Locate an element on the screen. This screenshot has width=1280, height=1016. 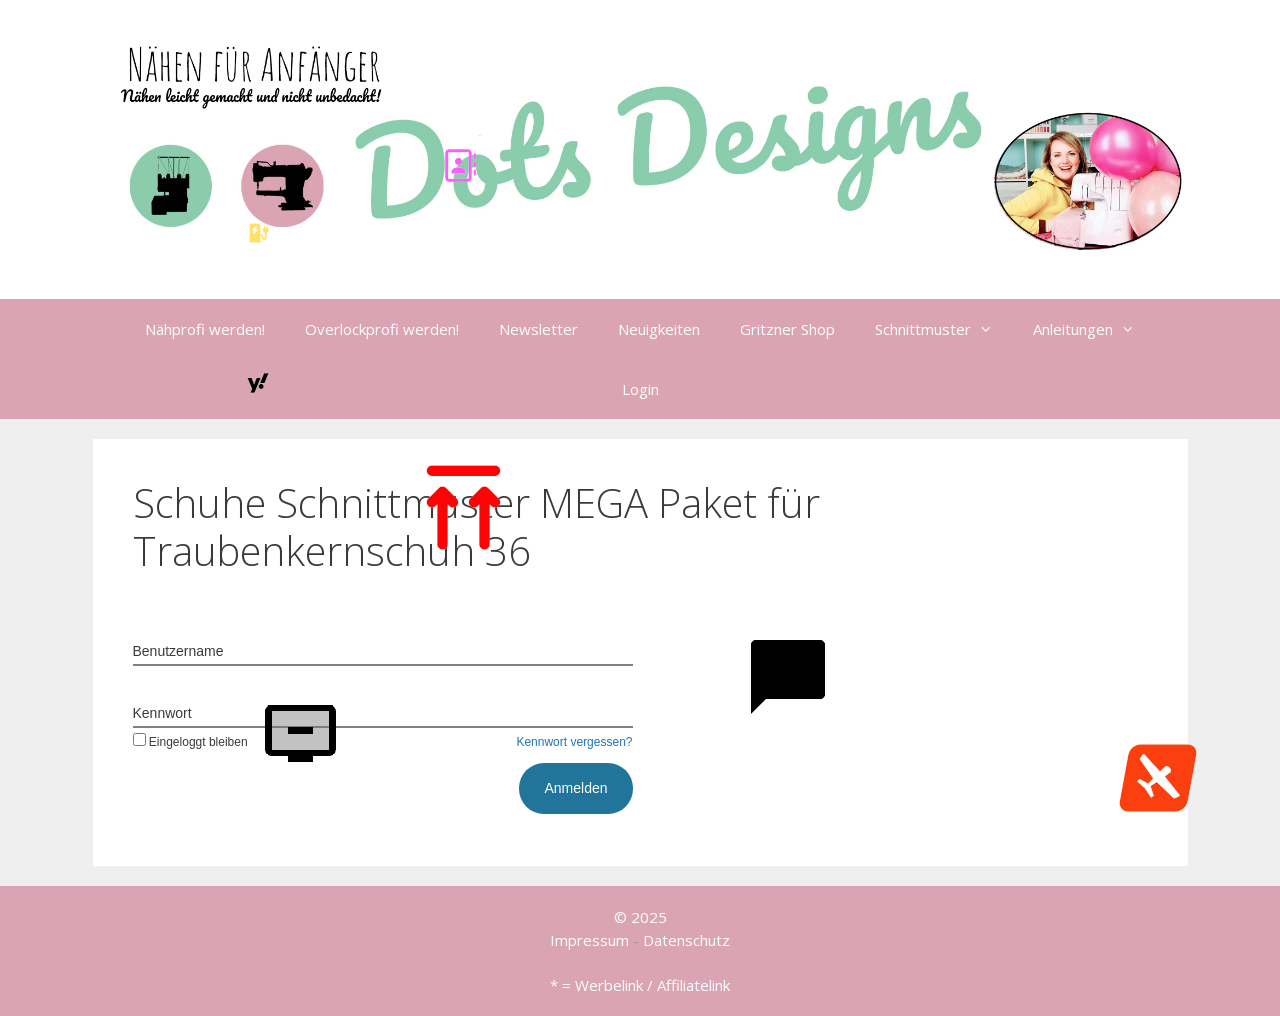
open chat or messaging is located at coordinates (788, 677).